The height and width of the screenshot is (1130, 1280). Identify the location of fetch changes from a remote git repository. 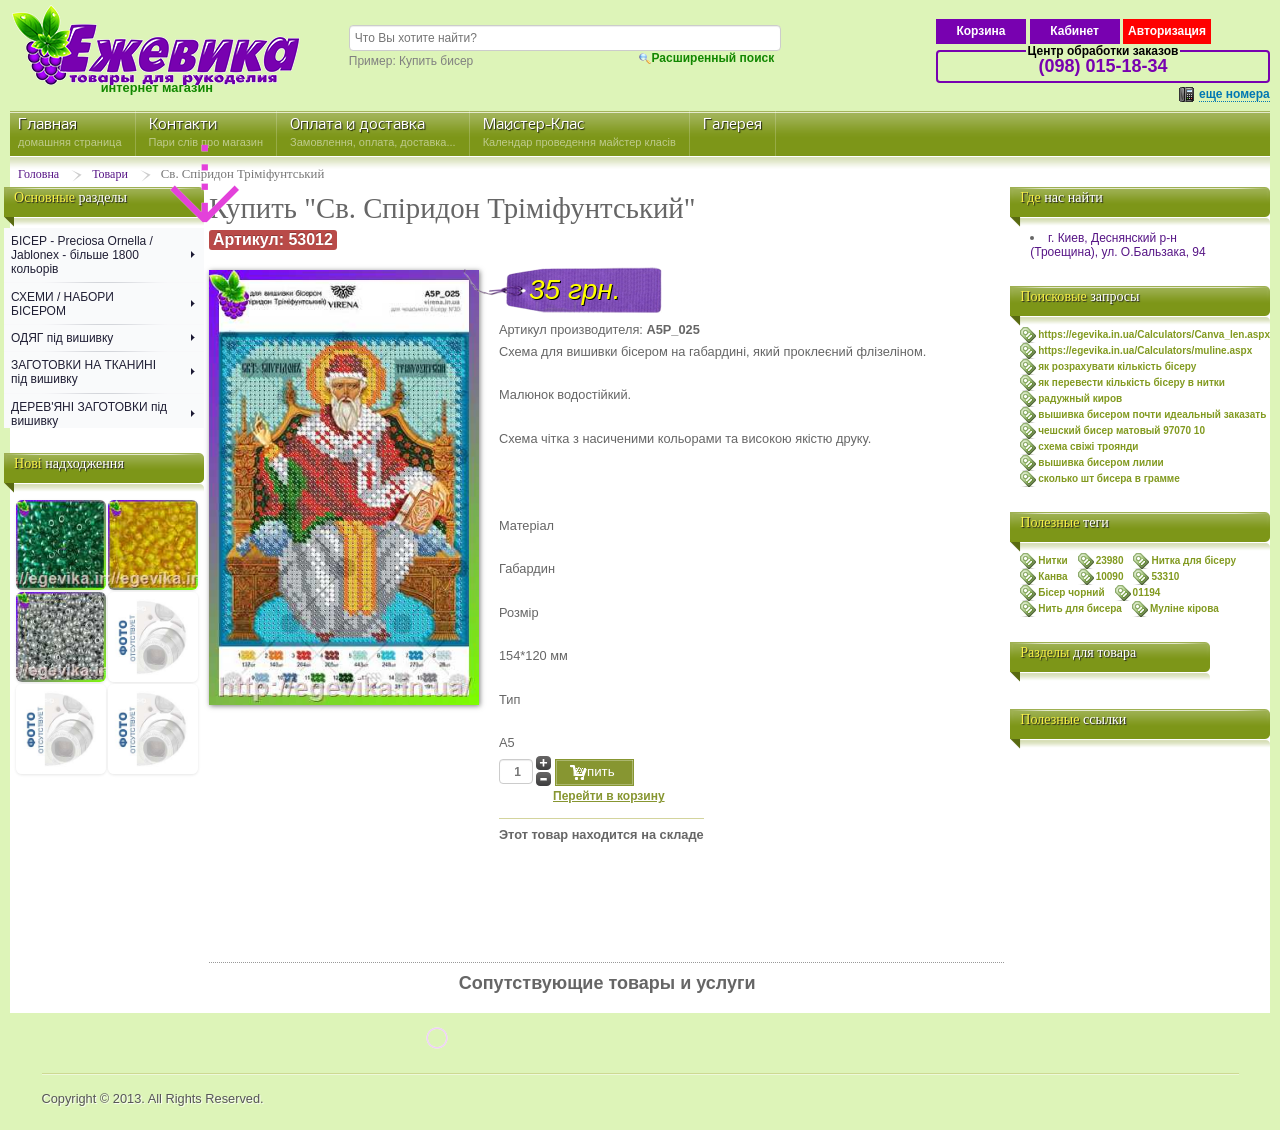
(201, 183).